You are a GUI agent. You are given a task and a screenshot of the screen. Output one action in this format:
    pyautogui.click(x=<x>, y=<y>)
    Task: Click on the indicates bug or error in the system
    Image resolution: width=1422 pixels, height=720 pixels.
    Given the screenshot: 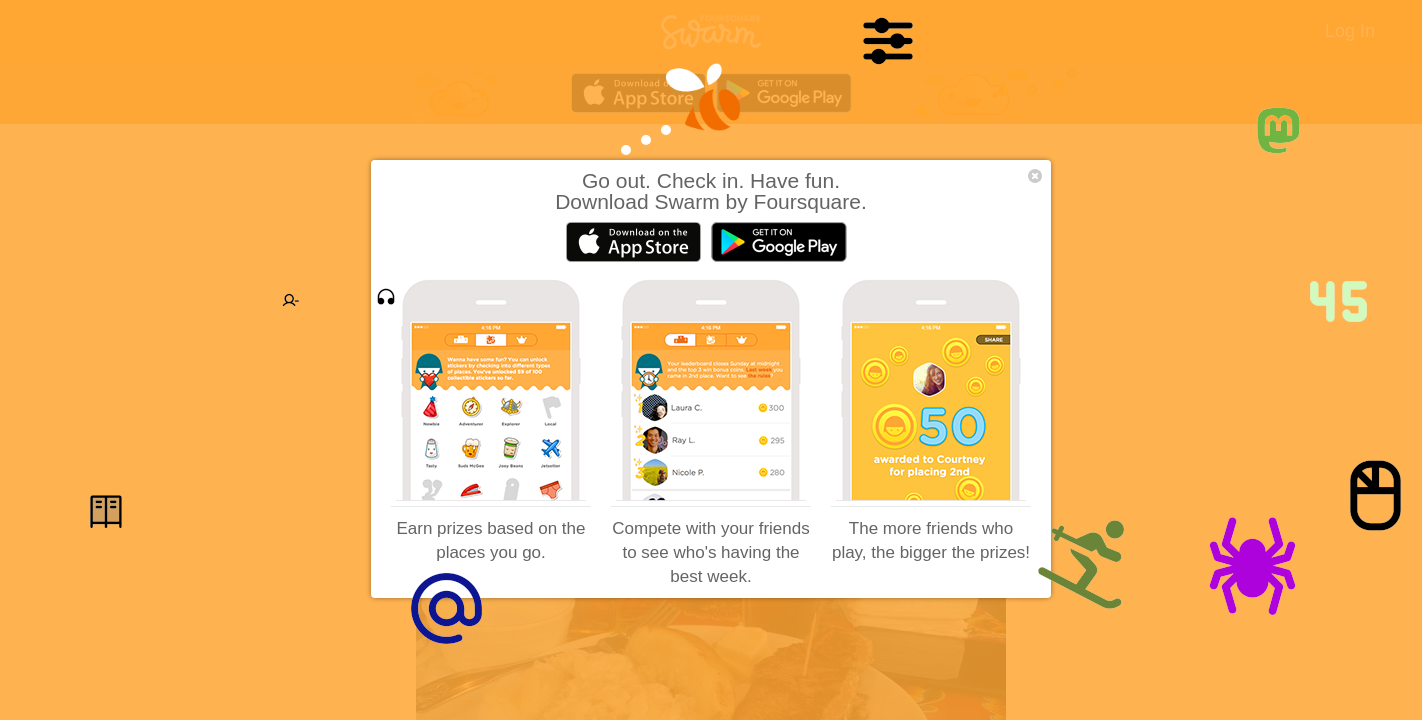 What is the action you would take?
    pyautogui.click(x=1252, y=565)
    